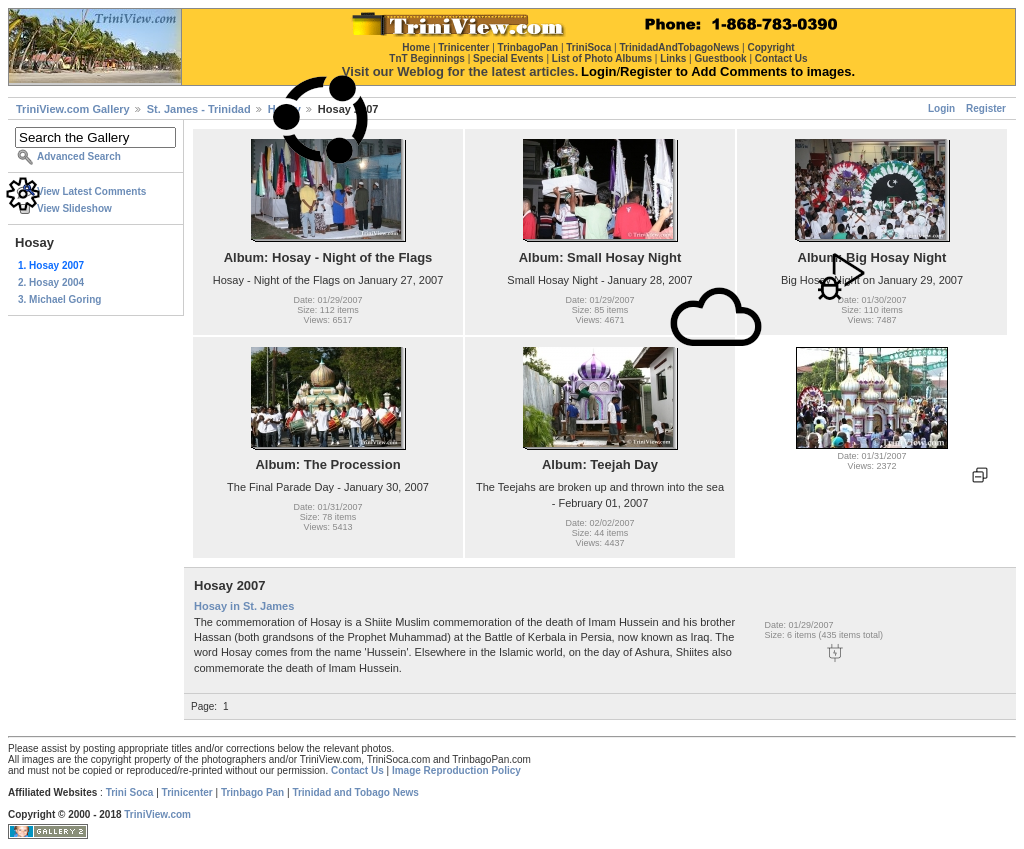 The height and width of the screenshot is (849, 1024). I want to click on indicates device is currently charging, so click(835, 653).